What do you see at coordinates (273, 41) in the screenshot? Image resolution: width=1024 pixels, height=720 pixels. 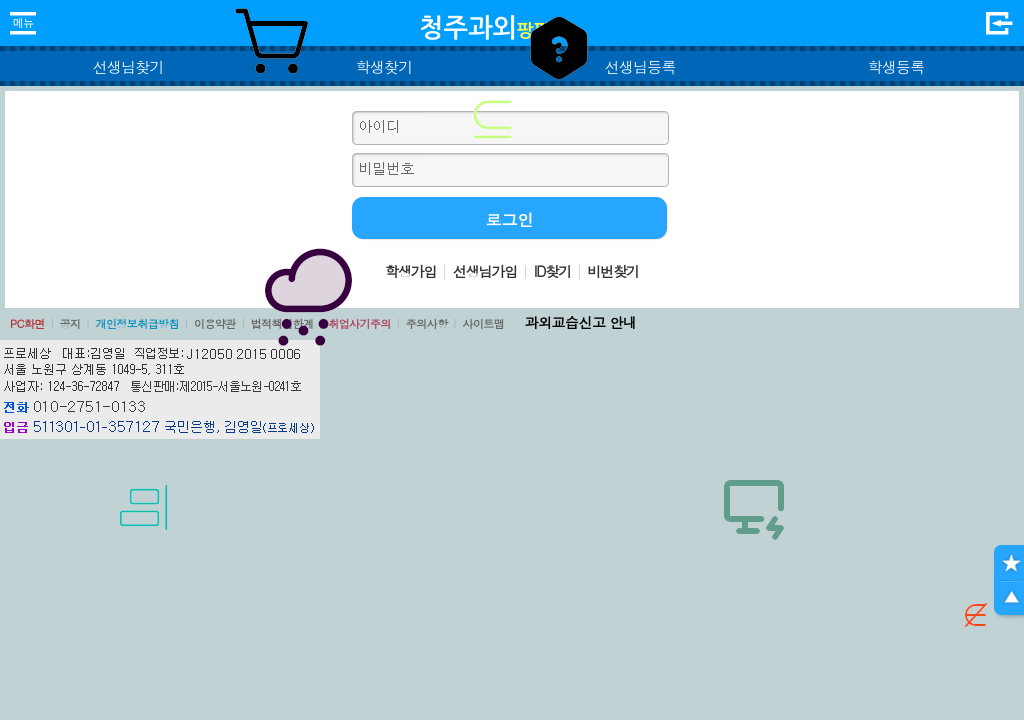 I see `view your shopping cart` at bounding box center [273, 41].